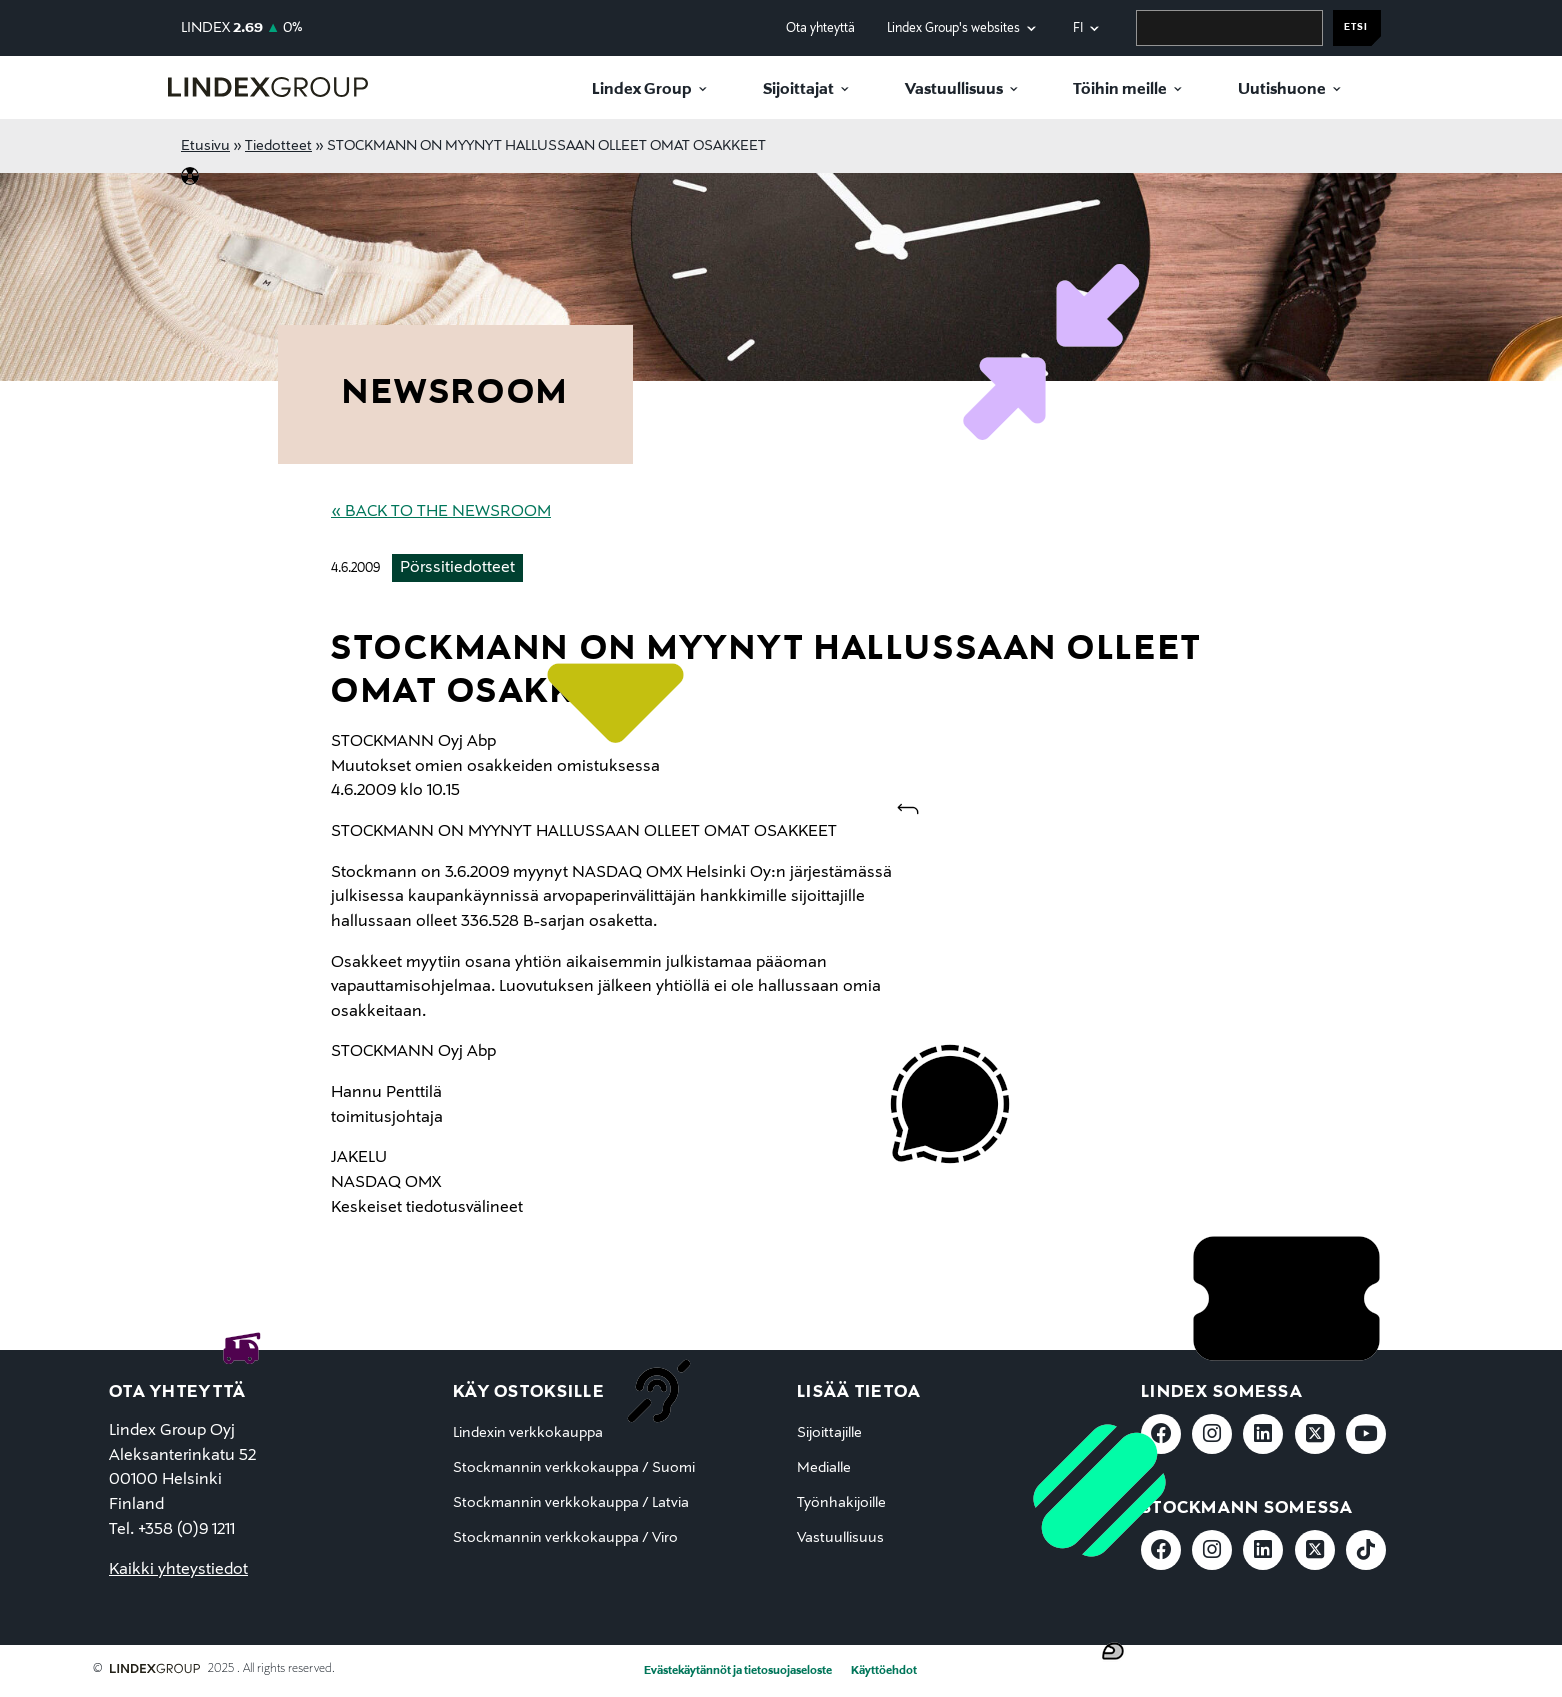 The height and width of the screenshot is (1697, 1562). What do you see at coordinates (950, 1104) in the screenshot?
I see `open signal messenger app` at bounding box center [950, 1104].